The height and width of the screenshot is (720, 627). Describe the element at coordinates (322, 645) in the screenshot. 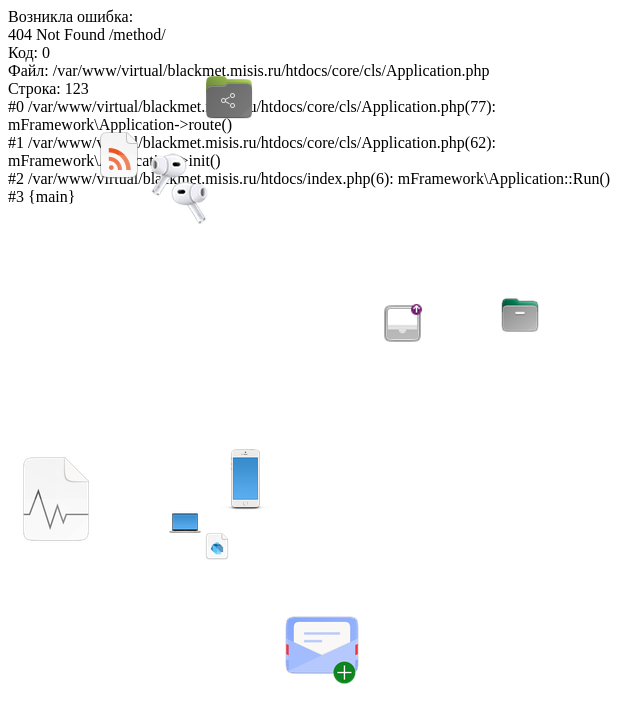

I see `compose a new email message` at that location.